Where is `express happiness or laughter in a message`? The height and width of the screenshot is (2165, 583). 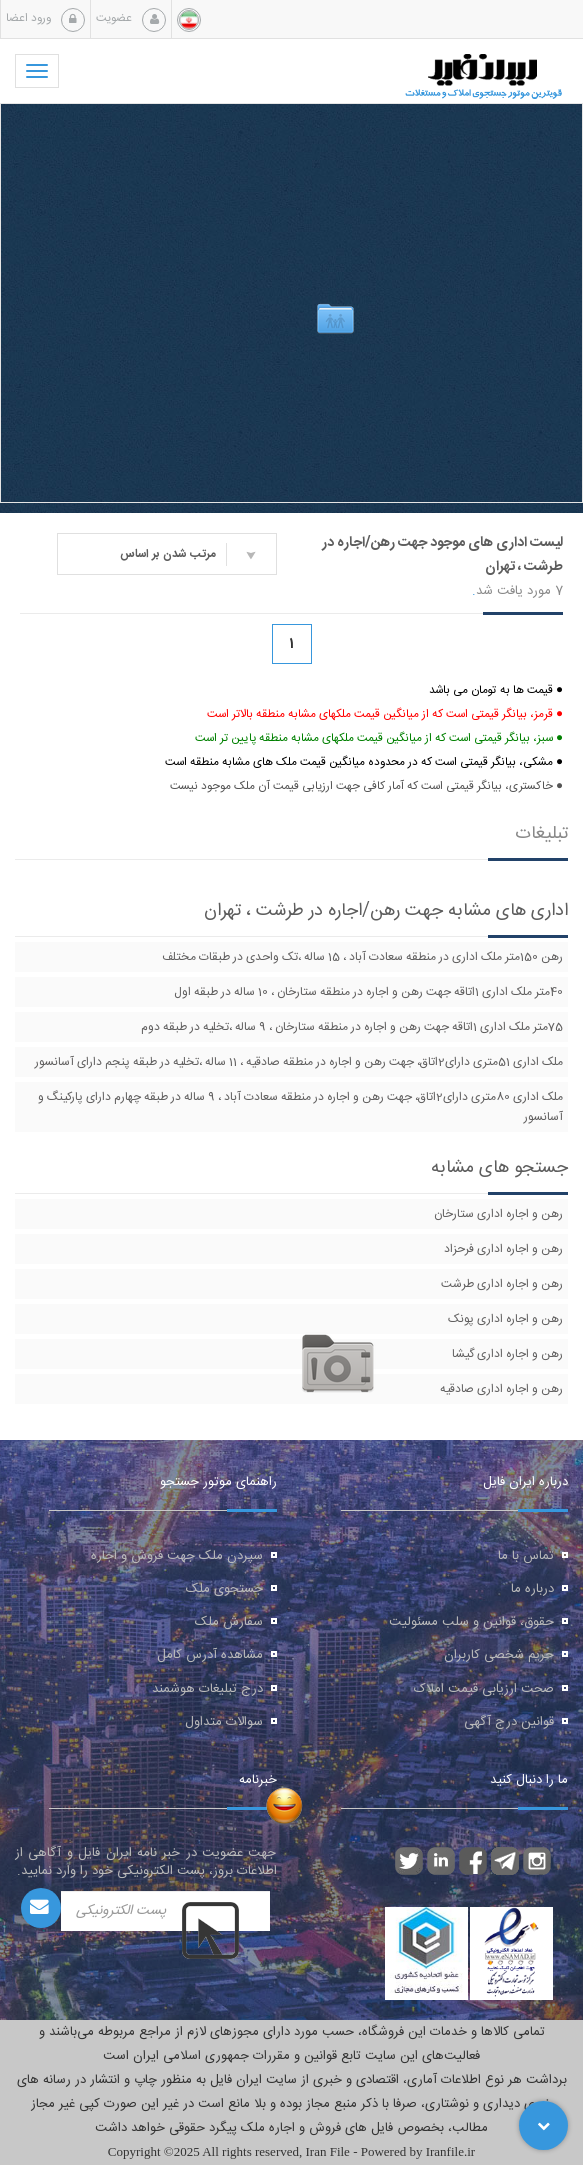
express happiness or laughter in a message is located at coordinates (284, 1807).